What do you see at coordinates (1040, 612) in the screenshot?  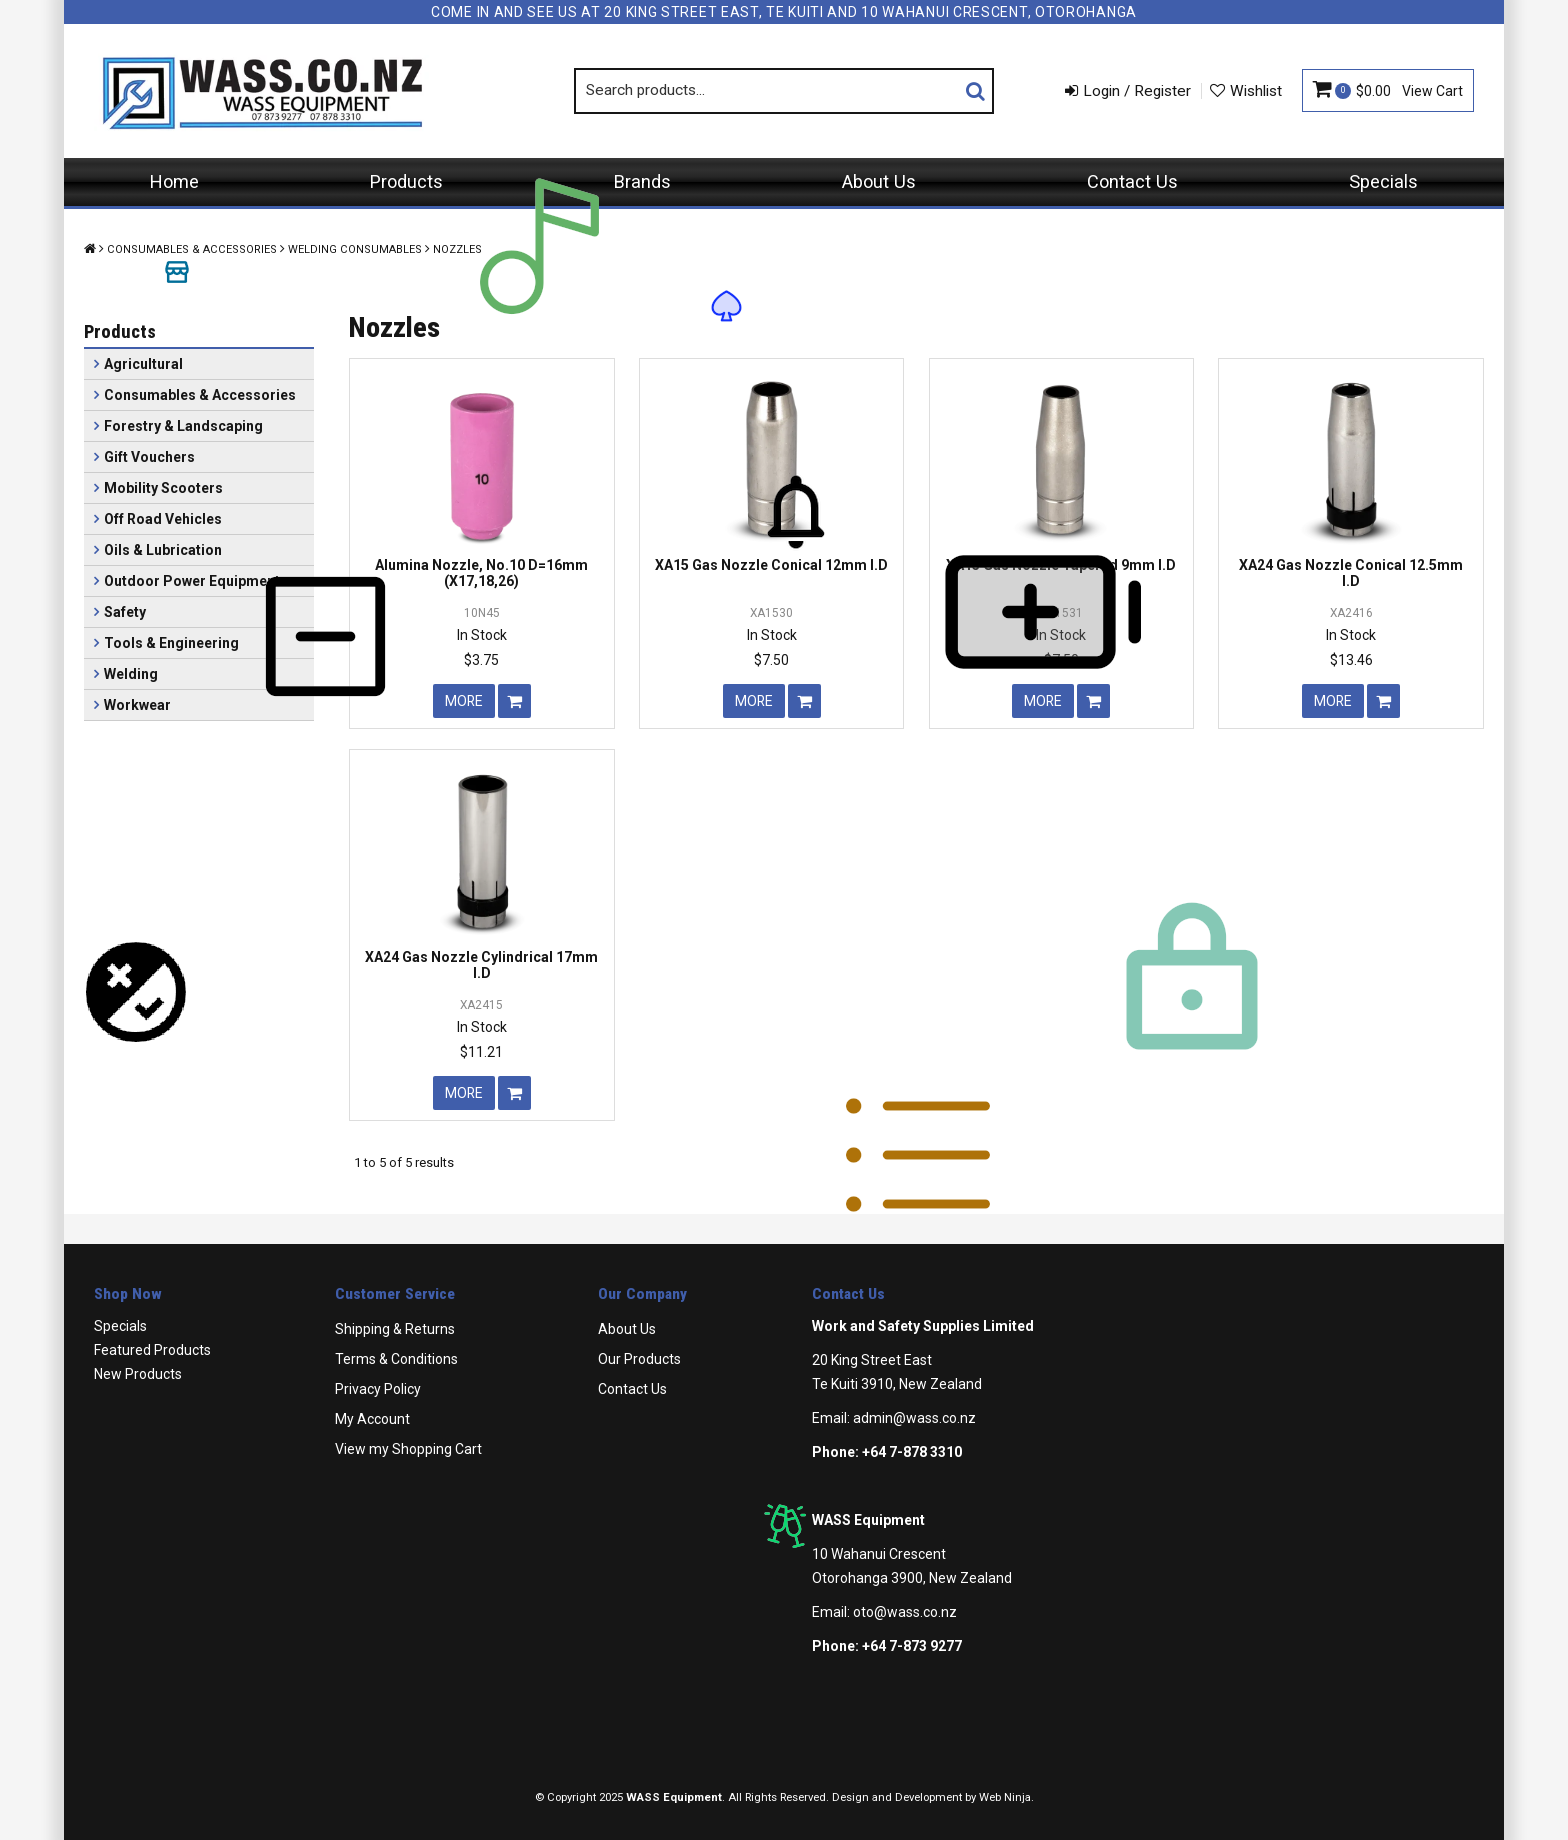 I see `add or extend battery life` at bounding box center [1040, 612].